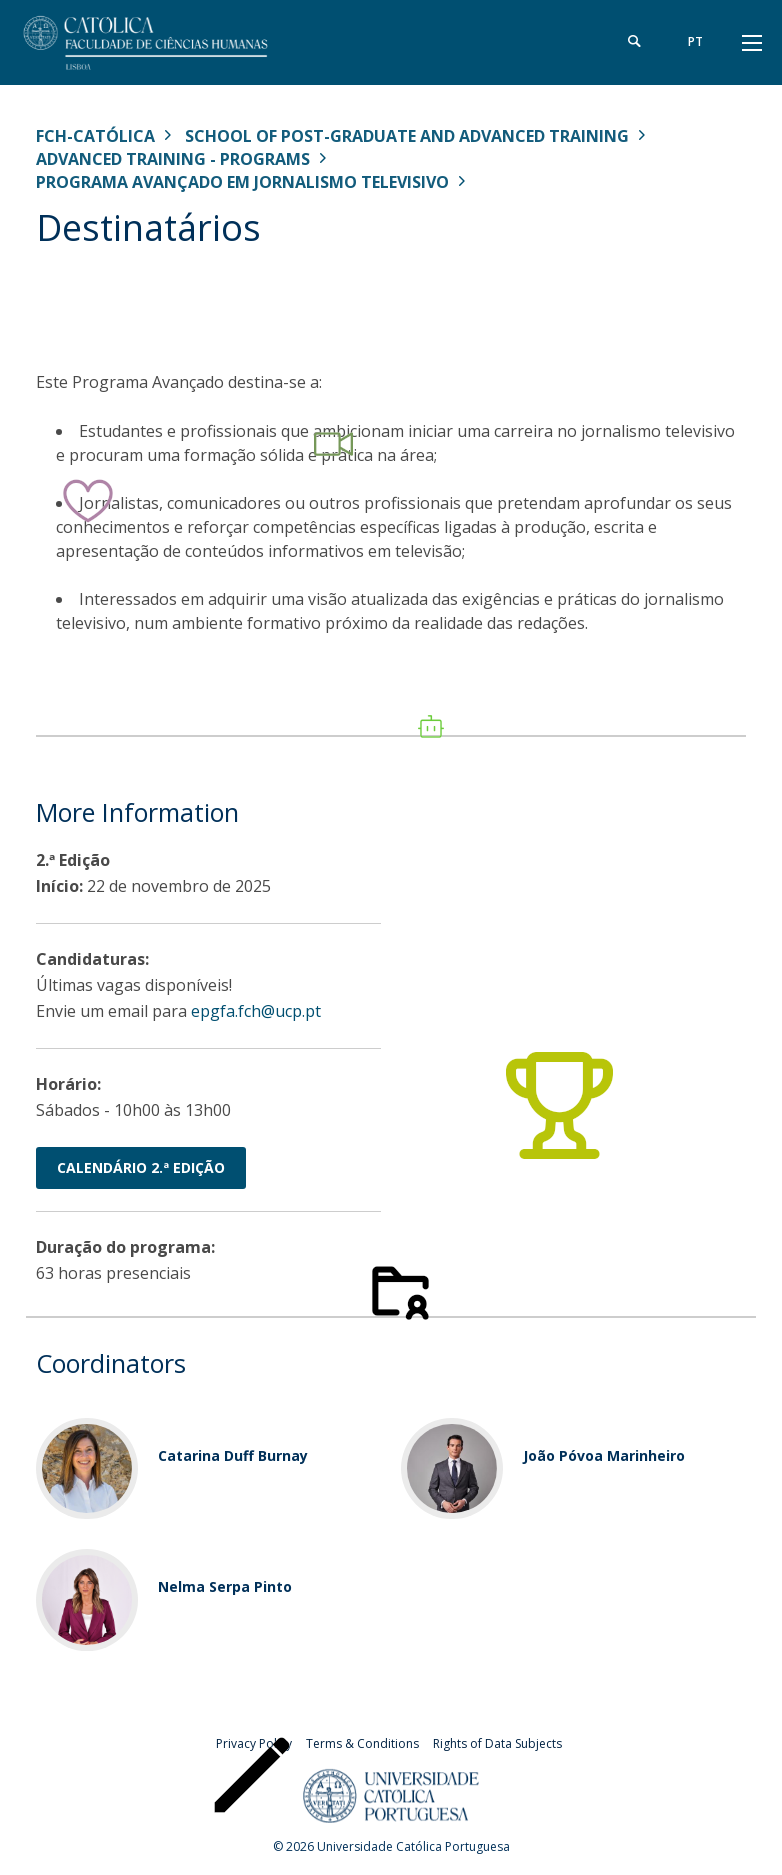 The height and width of the screenshot is (1875, 782). What do you see at coordinates (252, 1775) in the screenshot?
I see `edit content or settings` at bounding box center [252, 1775].